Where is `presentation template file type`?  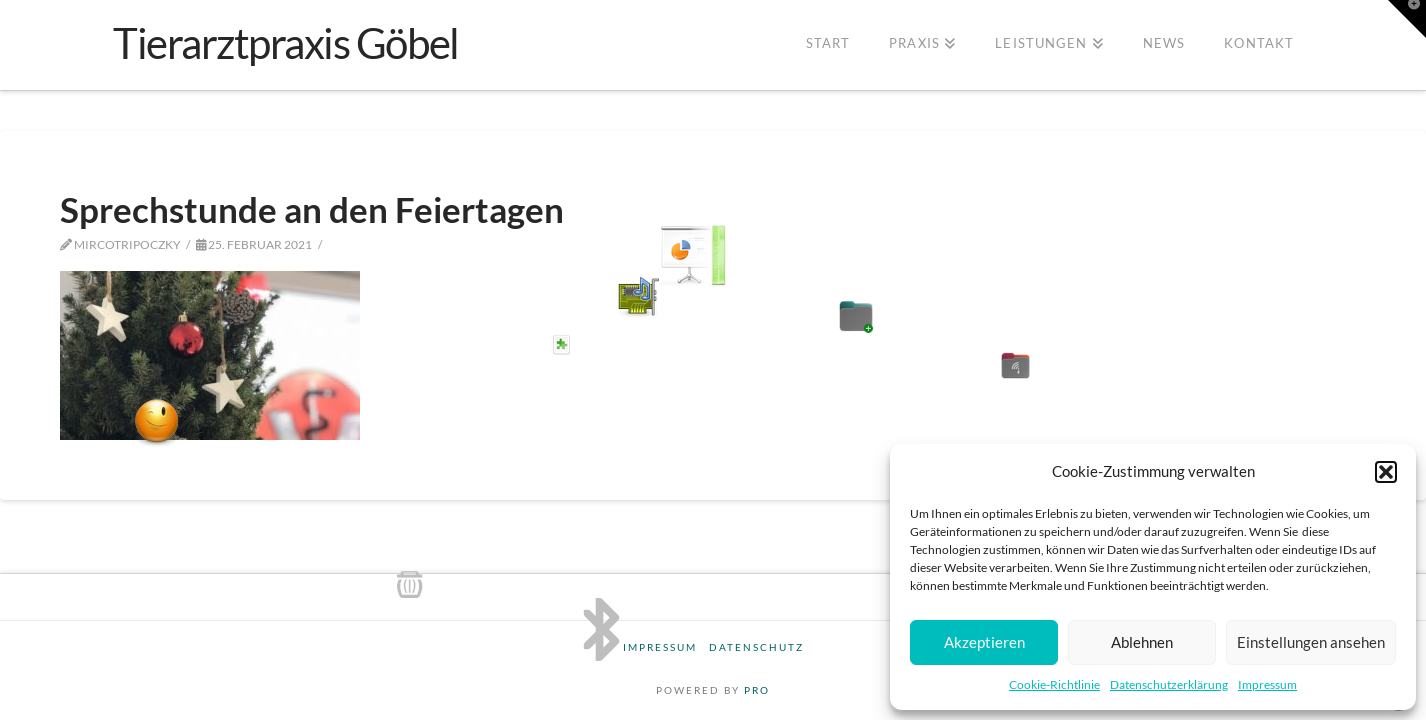 presentation template file type is located at coordinates (692, 253).